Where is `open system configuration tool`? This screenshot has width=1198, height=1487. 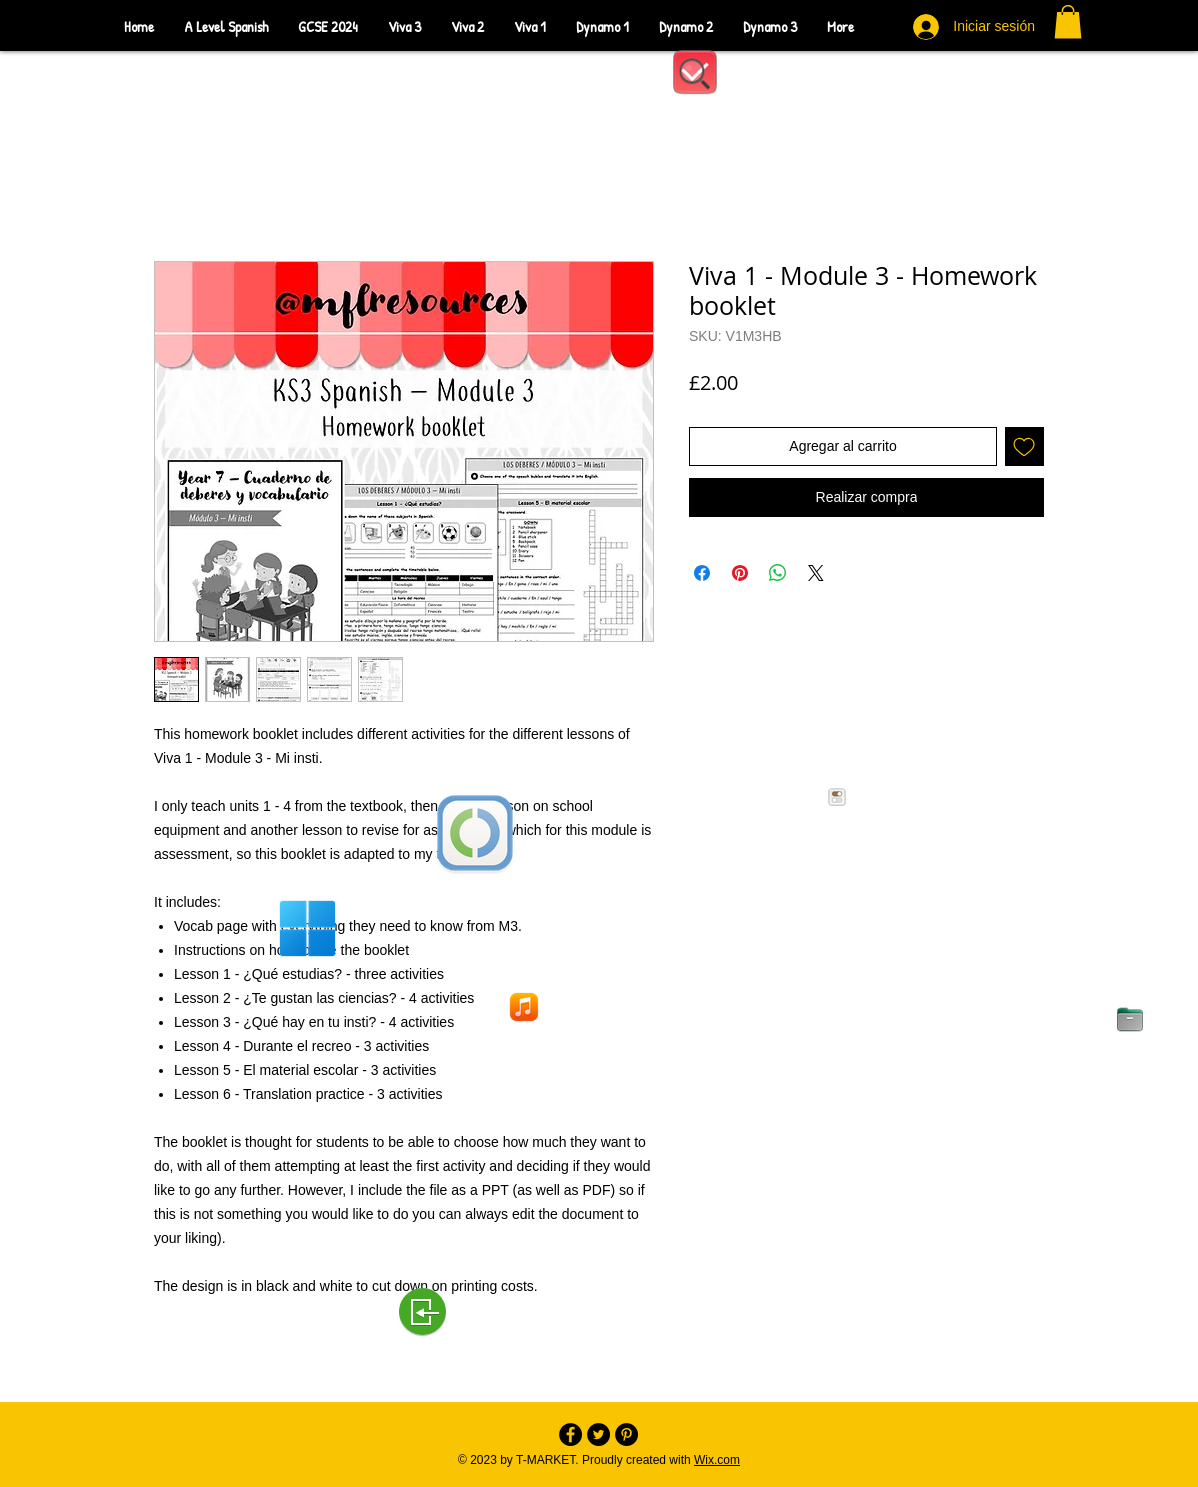
open system configuration tool is located at coordinates (695, 72).